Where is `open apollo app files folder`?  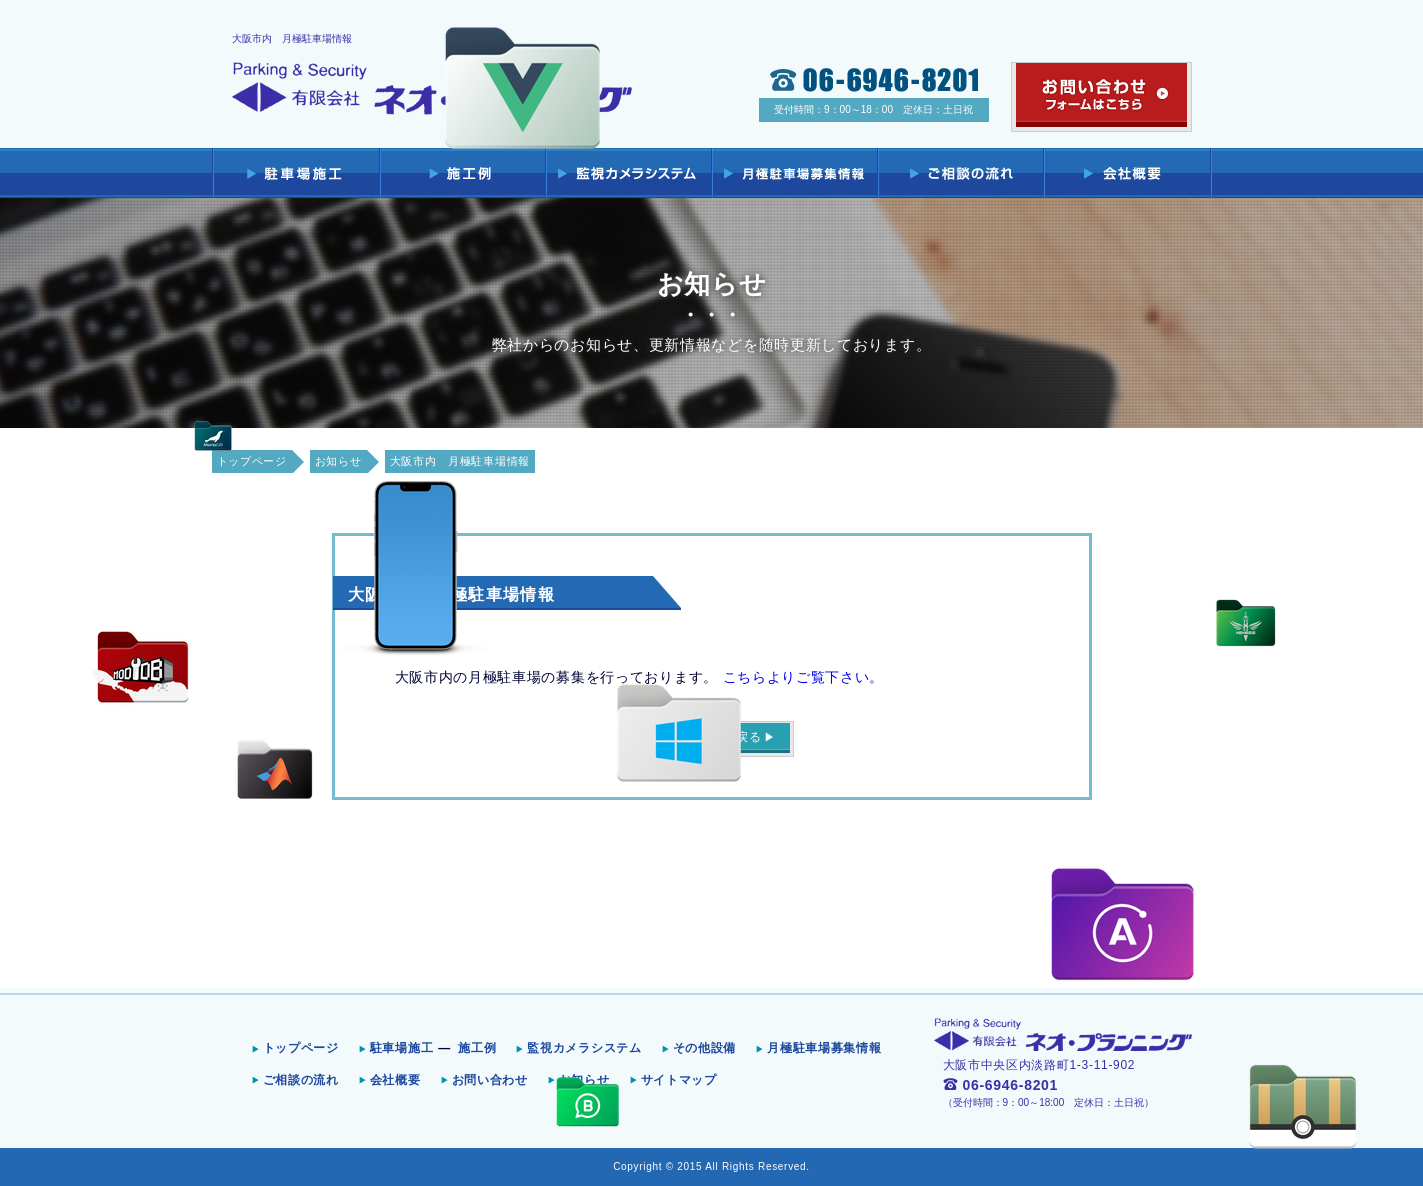 open apollo app files folder is located at coordinates (1122, 928).